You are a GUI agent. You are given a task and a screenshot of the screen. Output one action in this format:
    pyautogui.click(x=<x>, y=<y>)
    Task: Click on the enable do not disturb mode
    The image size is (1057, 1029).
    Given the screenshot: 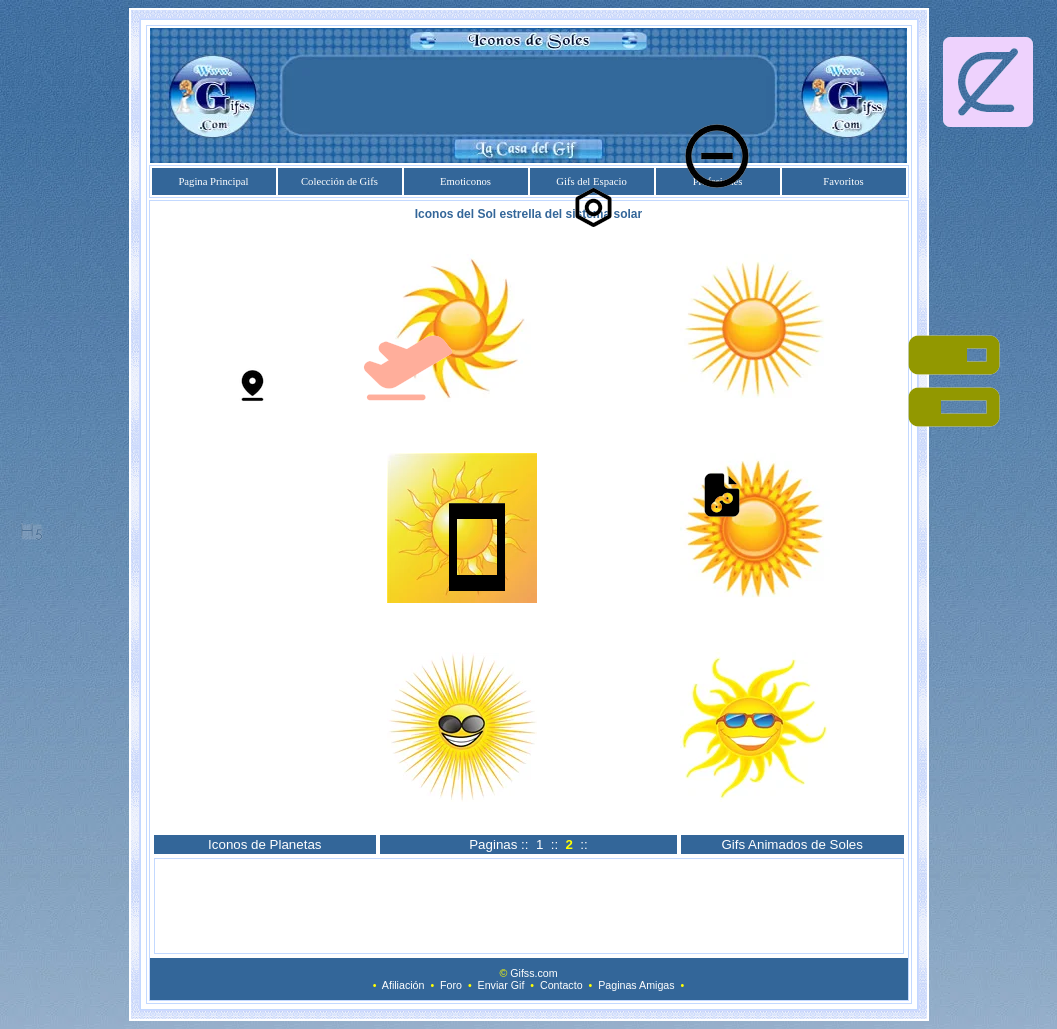 What is the action you would take?
    pyautogui.click(x=717, y=156)
    